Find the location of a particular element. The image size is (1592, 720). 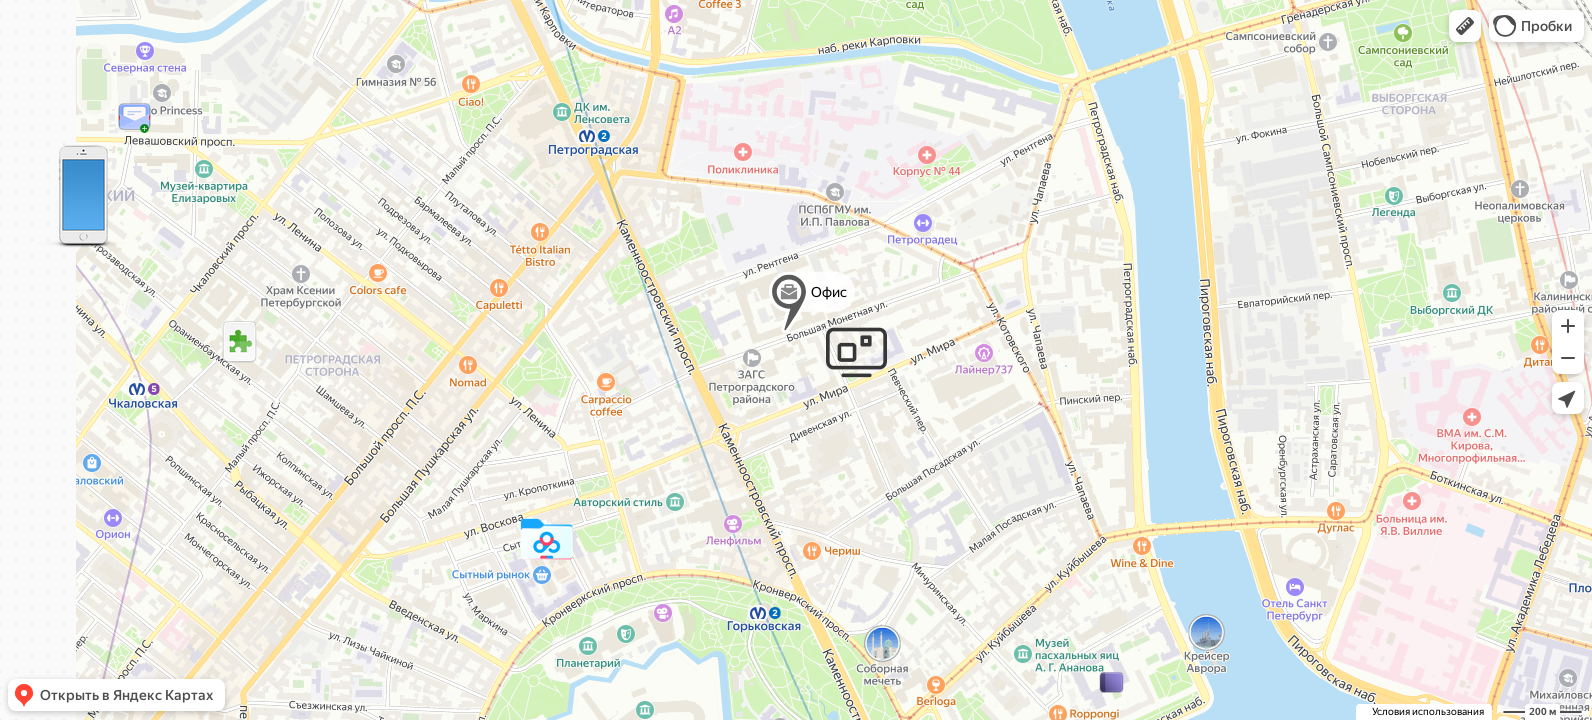

access desktop folder is located at coordinates (1111, 681).